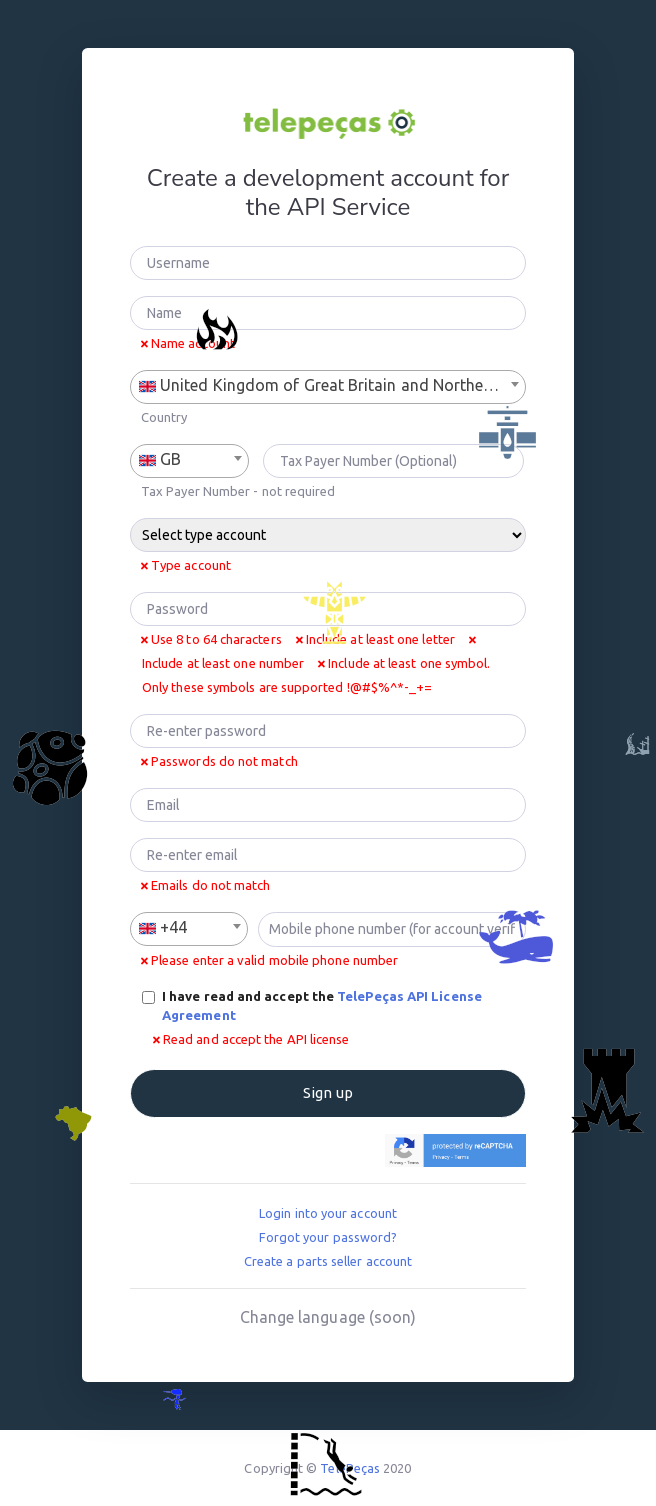 This screenshot has width=656, height=1506. Describe the element at coordinates (507, 432) in the screenshot. I see `adjust water or gas flow settings` at that location.